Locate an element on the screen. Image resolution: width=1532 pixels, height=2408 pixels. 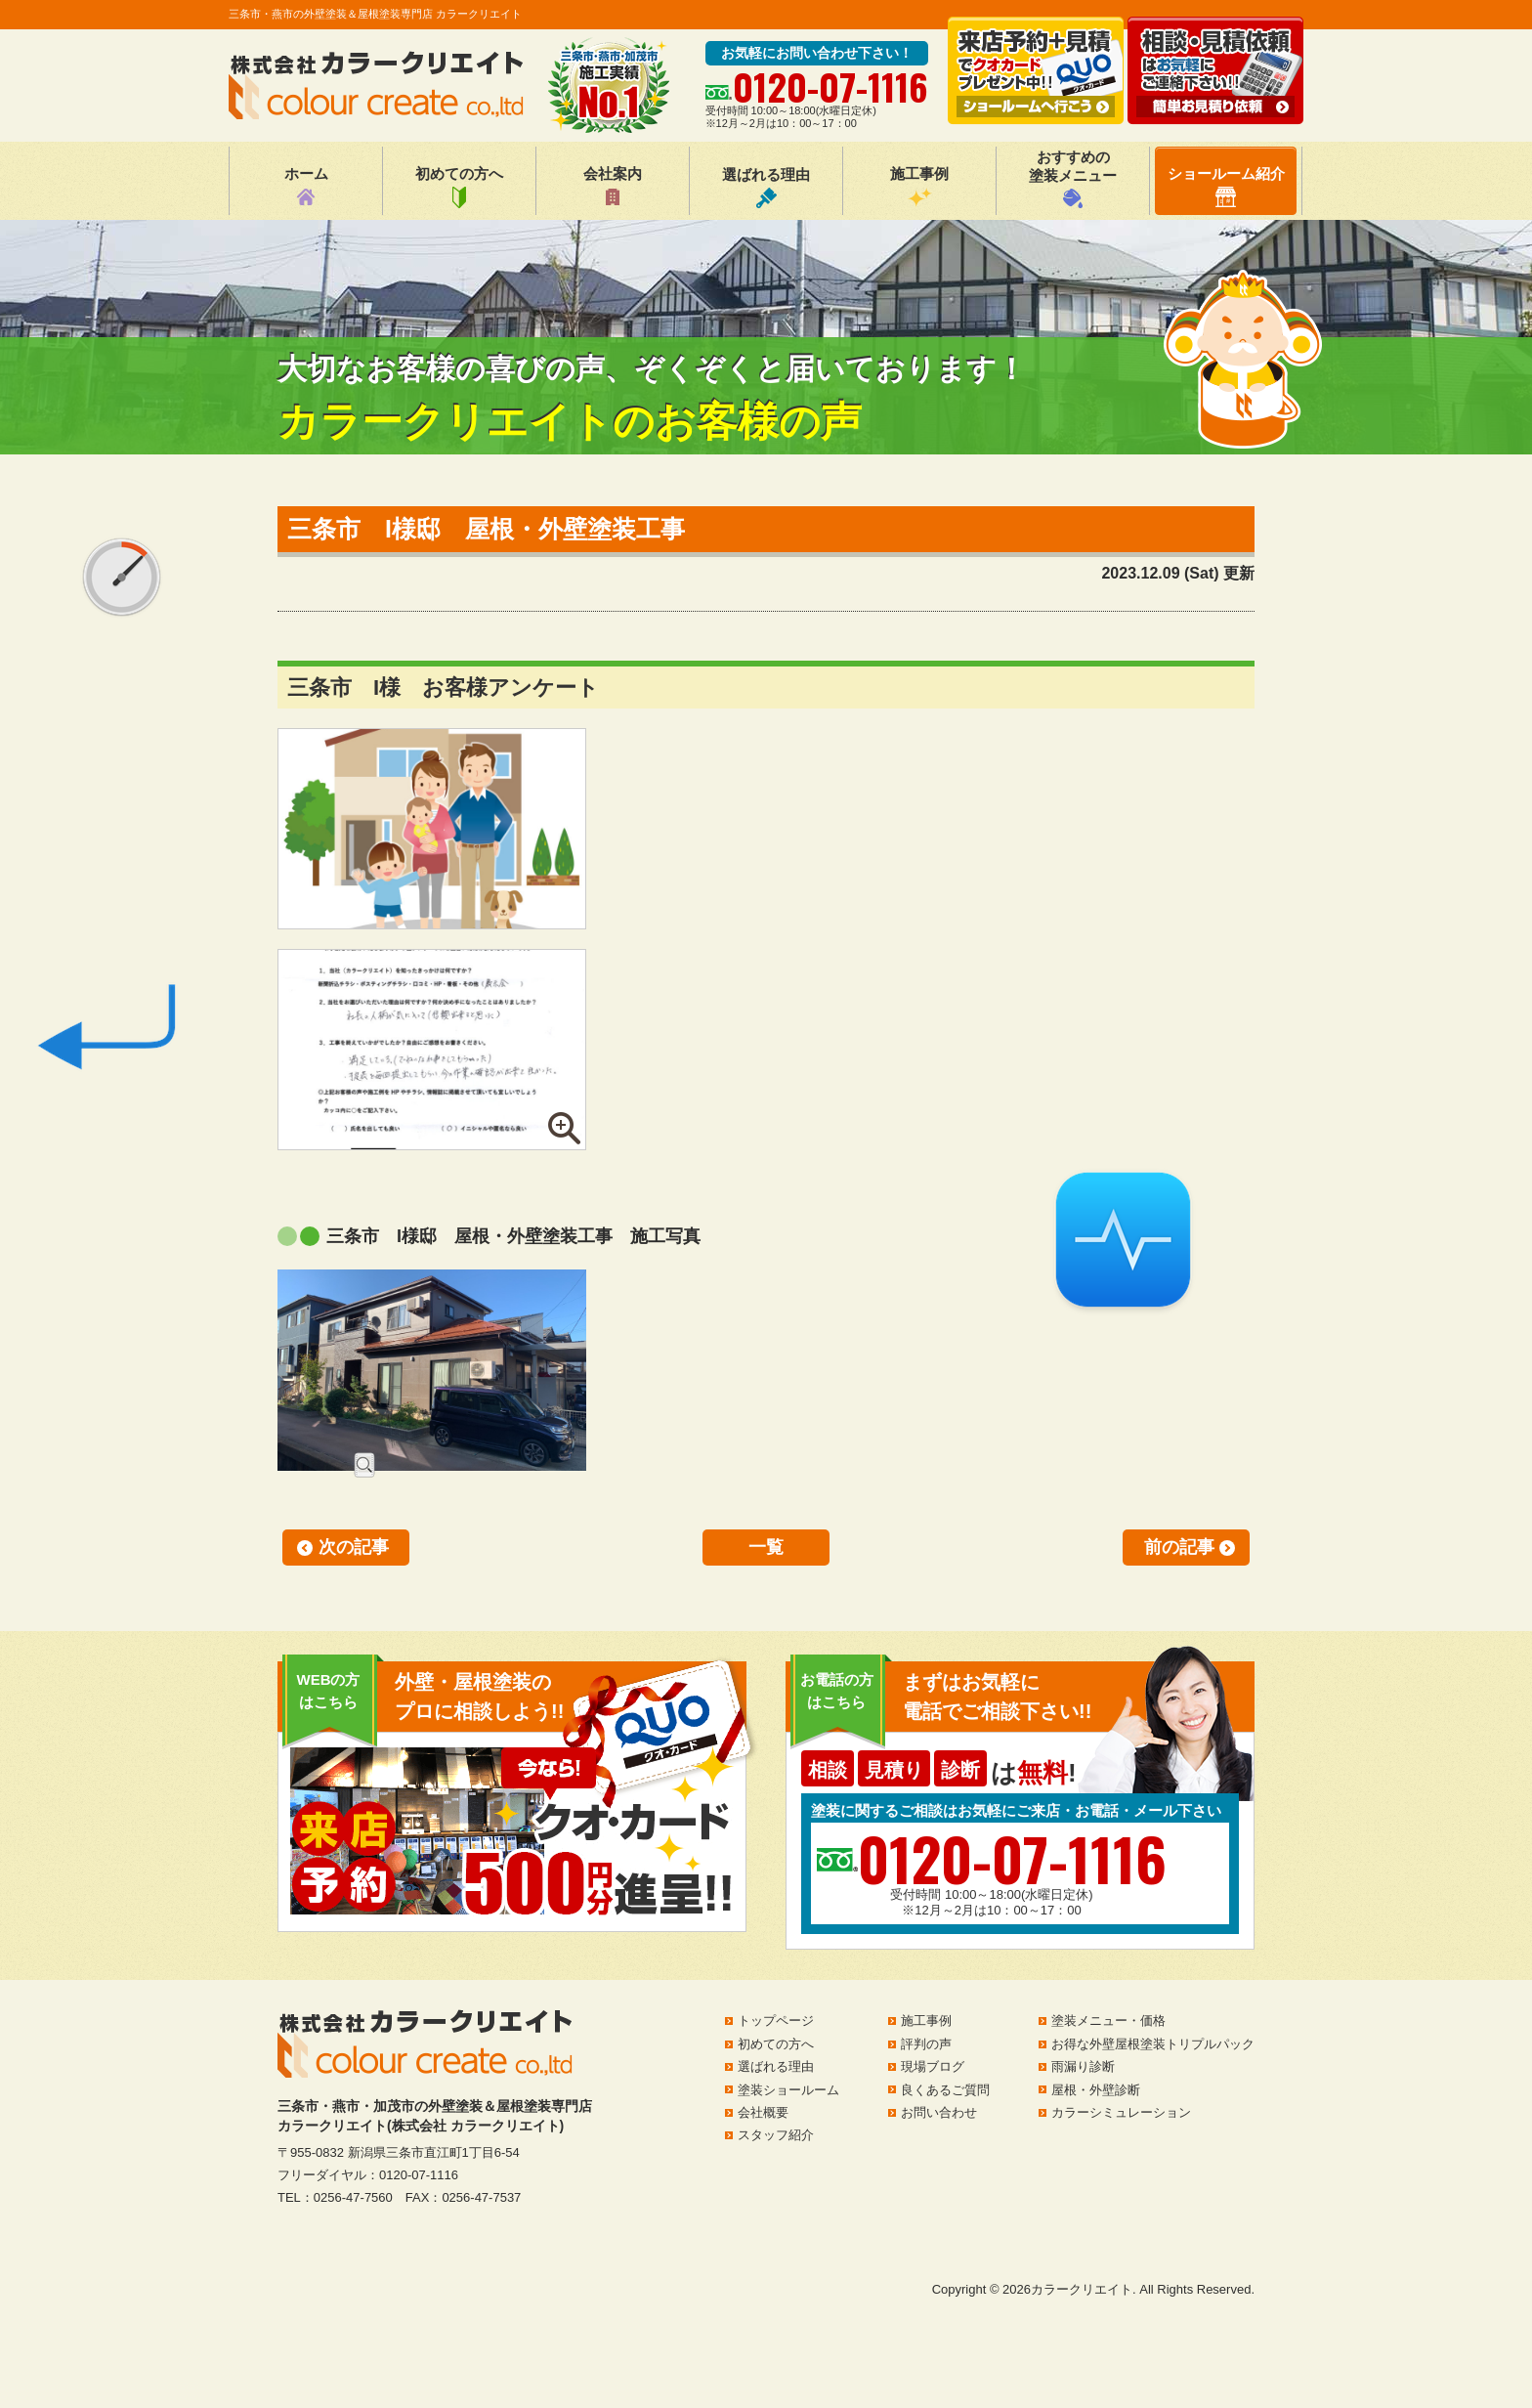
open the system logs application is located at coordinates (364, 1465).